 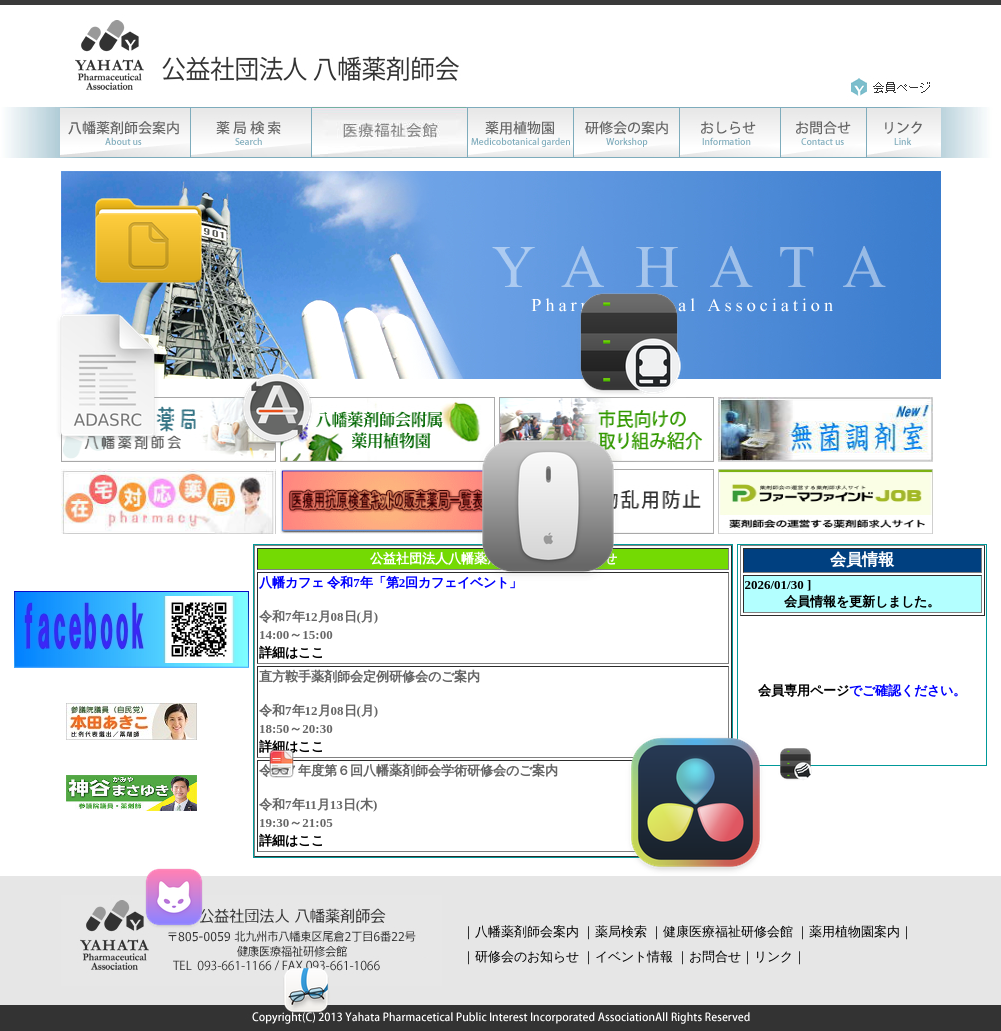 What do you see at coordinates (277, 408) in the screenshot?
I see `open the software updater application` at bounding box center [277, 408].